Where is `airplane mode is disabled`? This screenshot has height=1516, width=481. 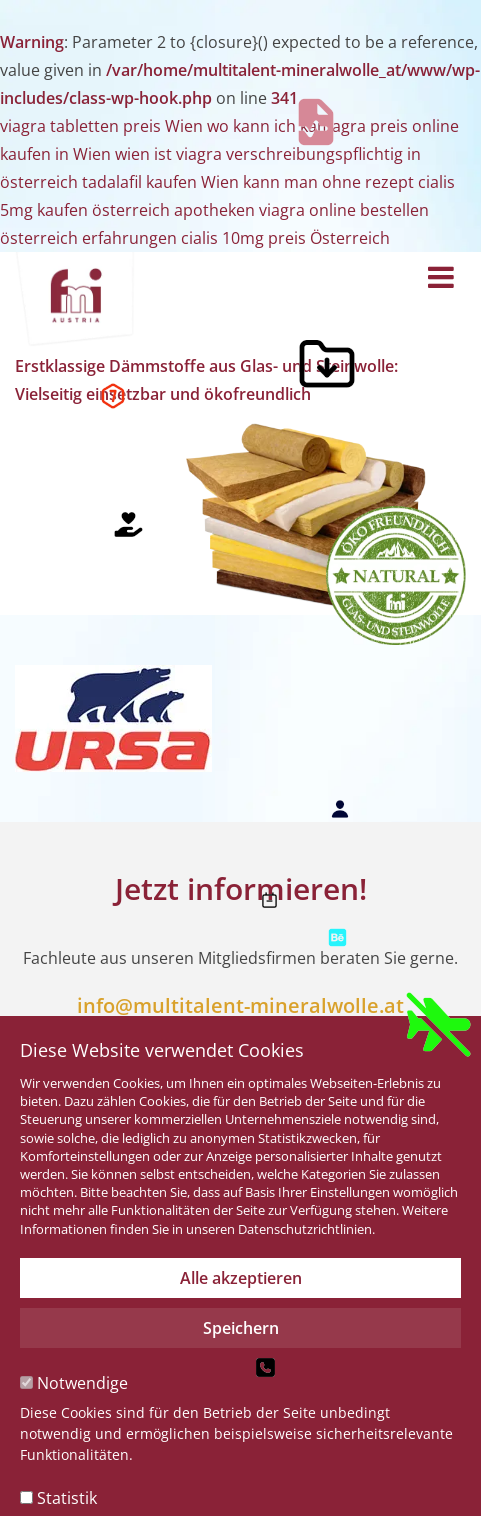 airplane mode is disabled is located at coordinates (438, 1024).